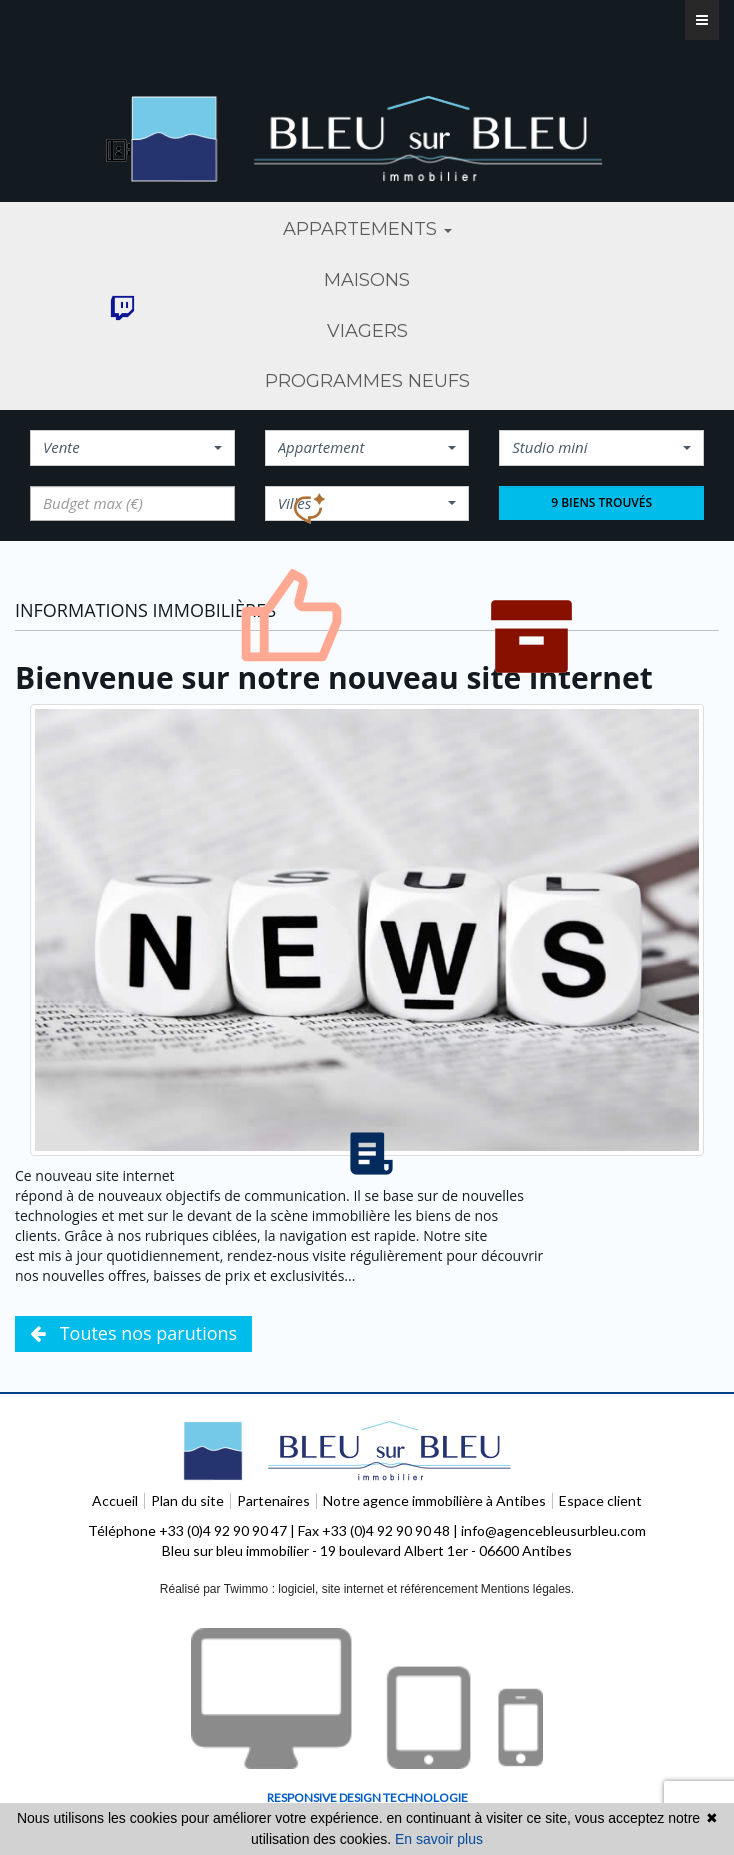 The width and height of the screenshot is (734, 1855). What do you see at coordinates (371, 1153) in the screenshot?
I see `view document list or file details` at bounding box center [371, 1153].